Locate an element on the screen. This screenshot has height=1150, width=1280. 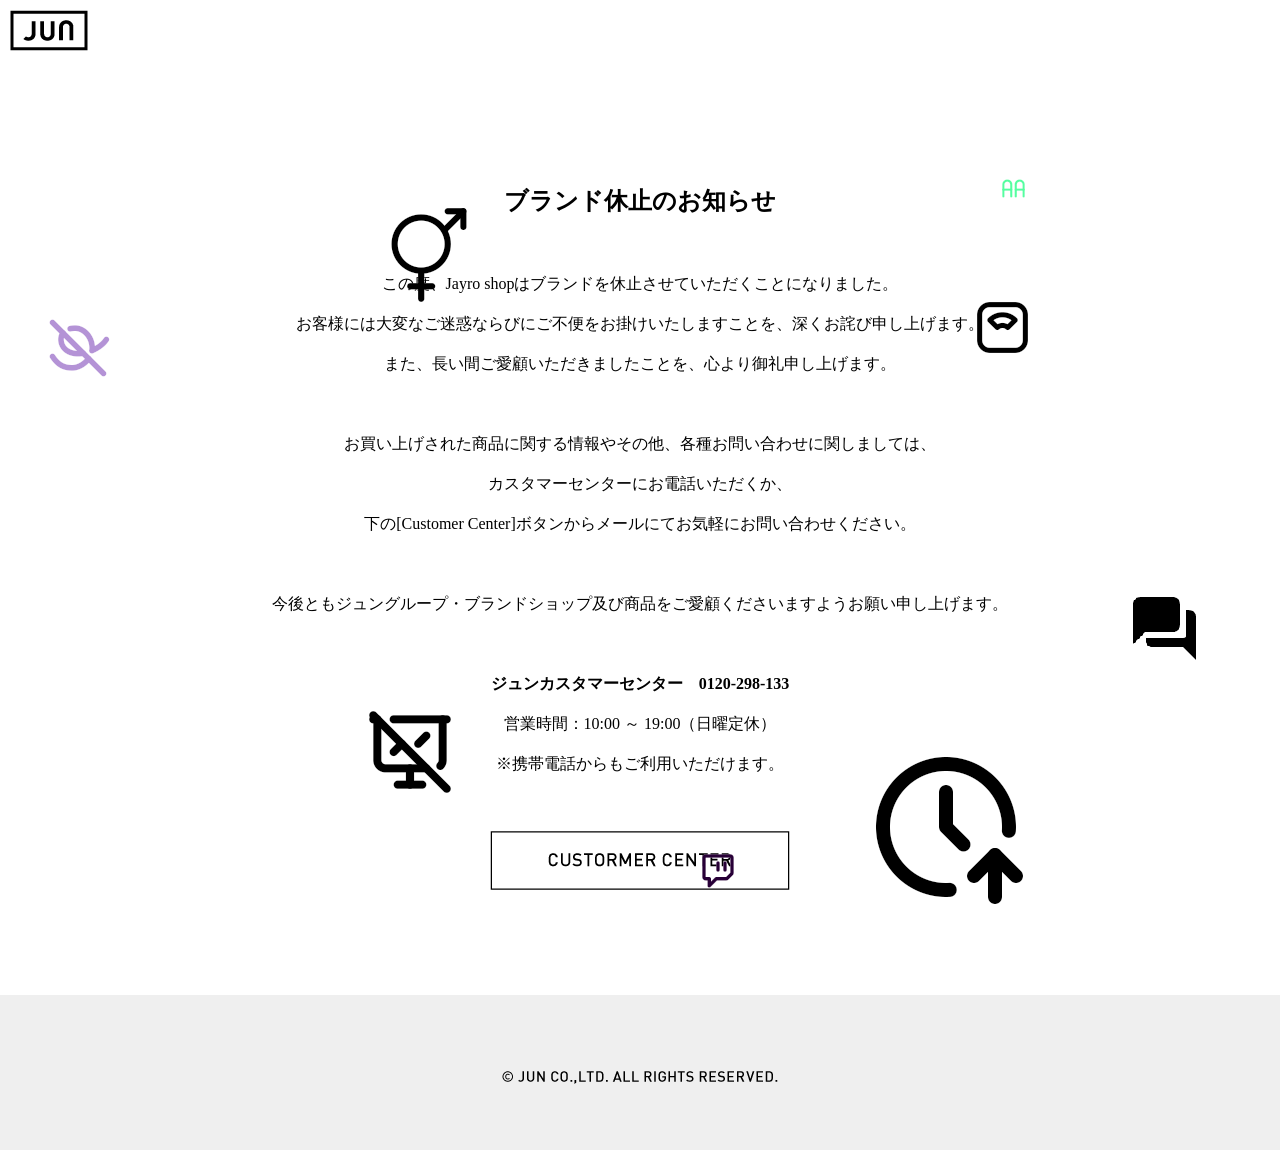
select gender or sex options is located at coordinates (429, 255).